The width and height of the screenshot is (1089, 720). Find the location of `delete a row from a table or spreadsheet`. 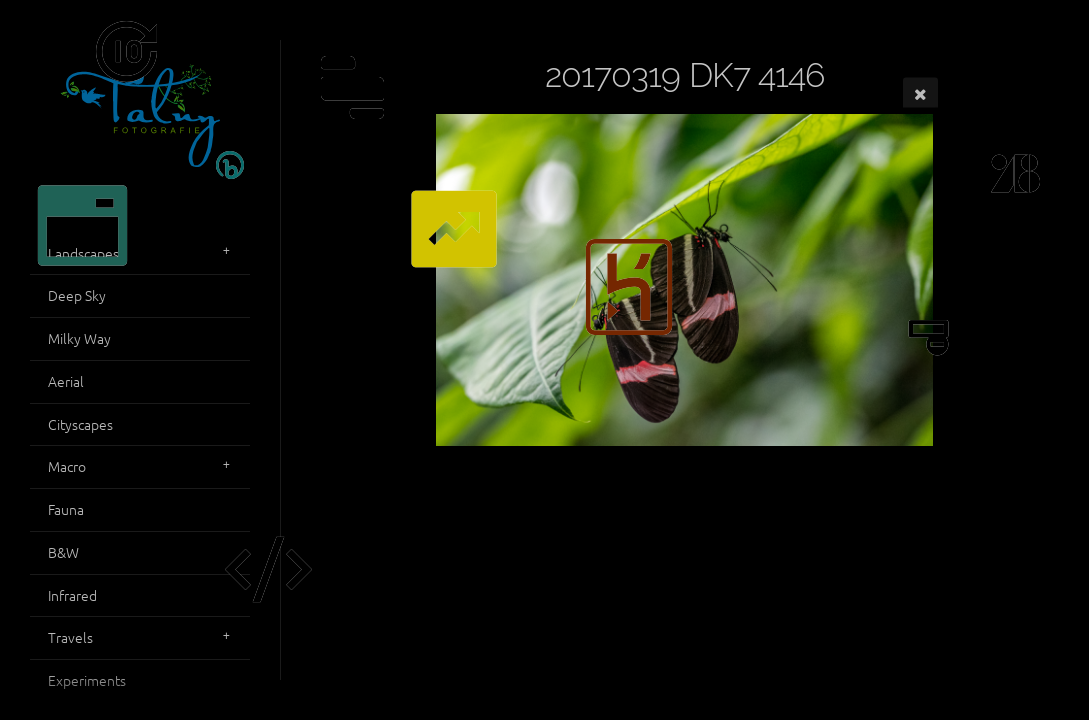

delete a row from a table or spreadsheet is located at coordinates (928, 335).